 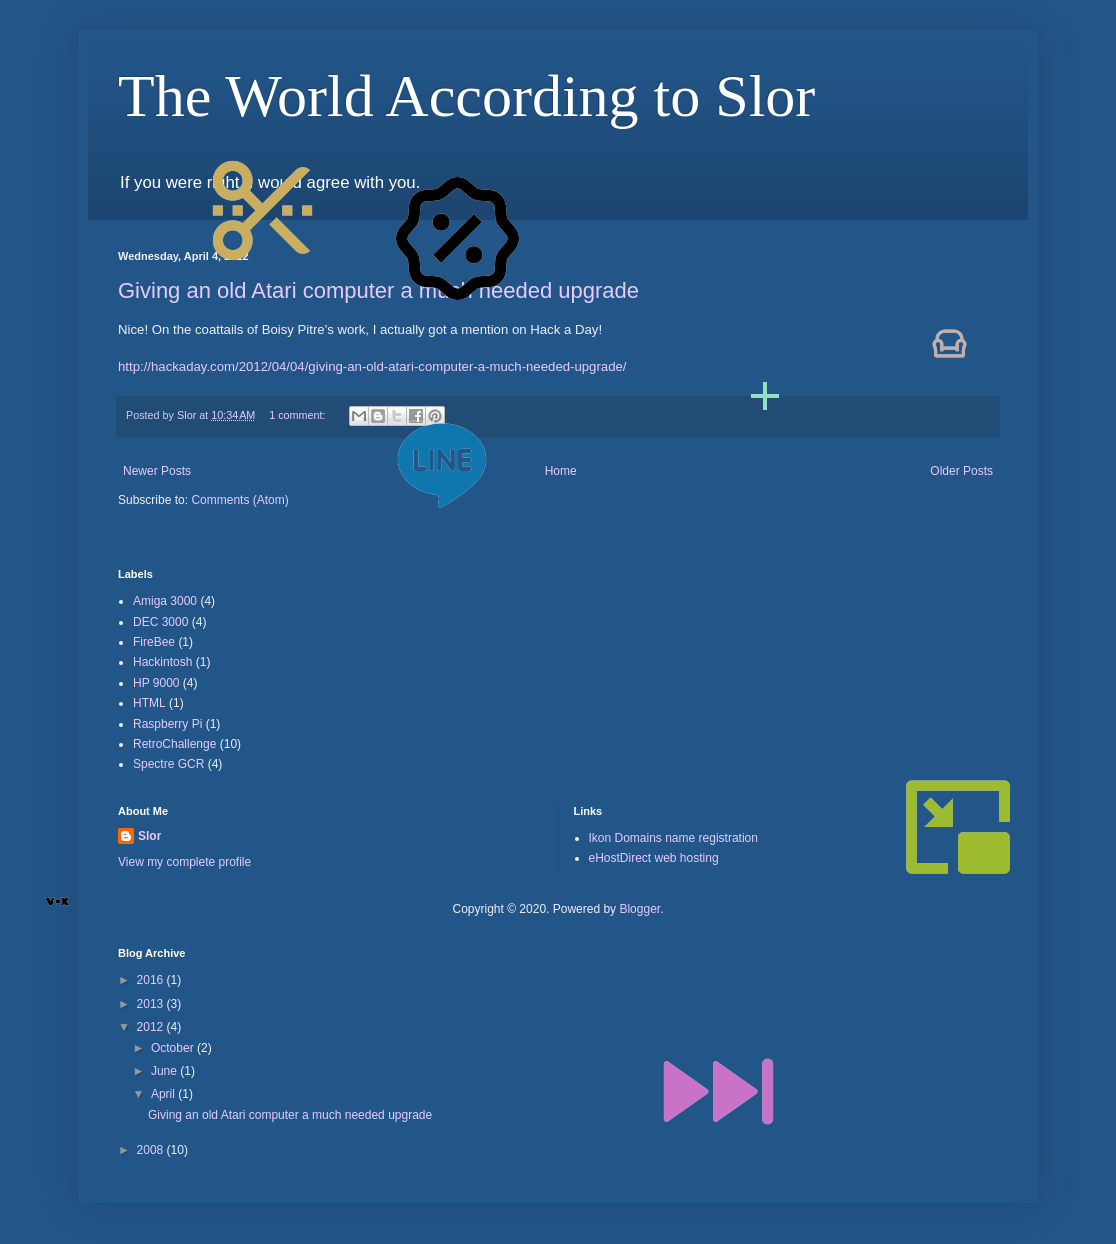 I want to click on vox media logo, so click(x=57, y=901).